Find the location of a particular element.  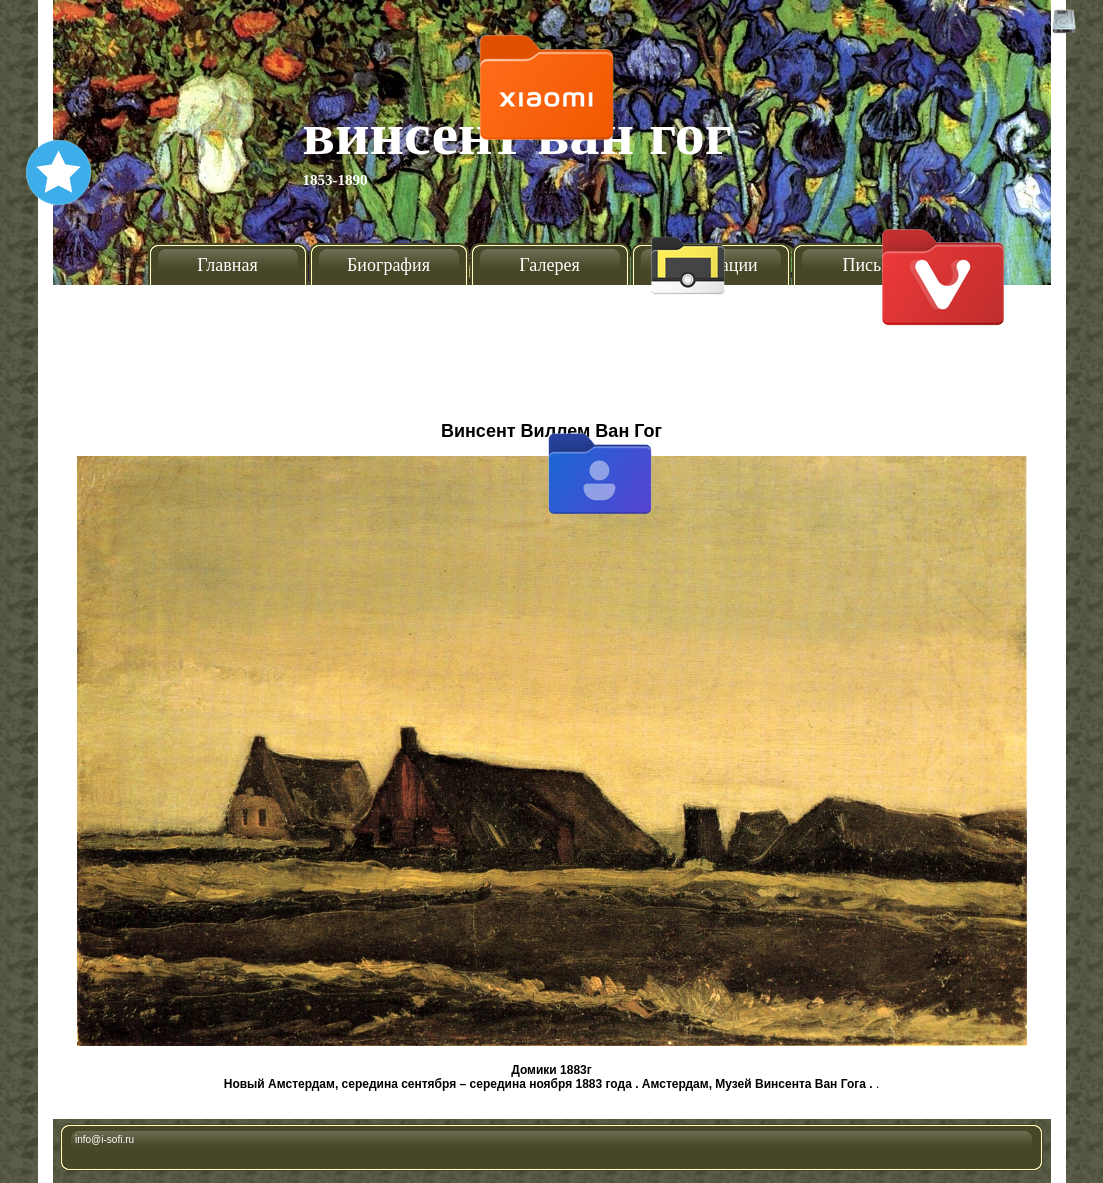

access startup disk settings is located at coordinates (1064, 22).